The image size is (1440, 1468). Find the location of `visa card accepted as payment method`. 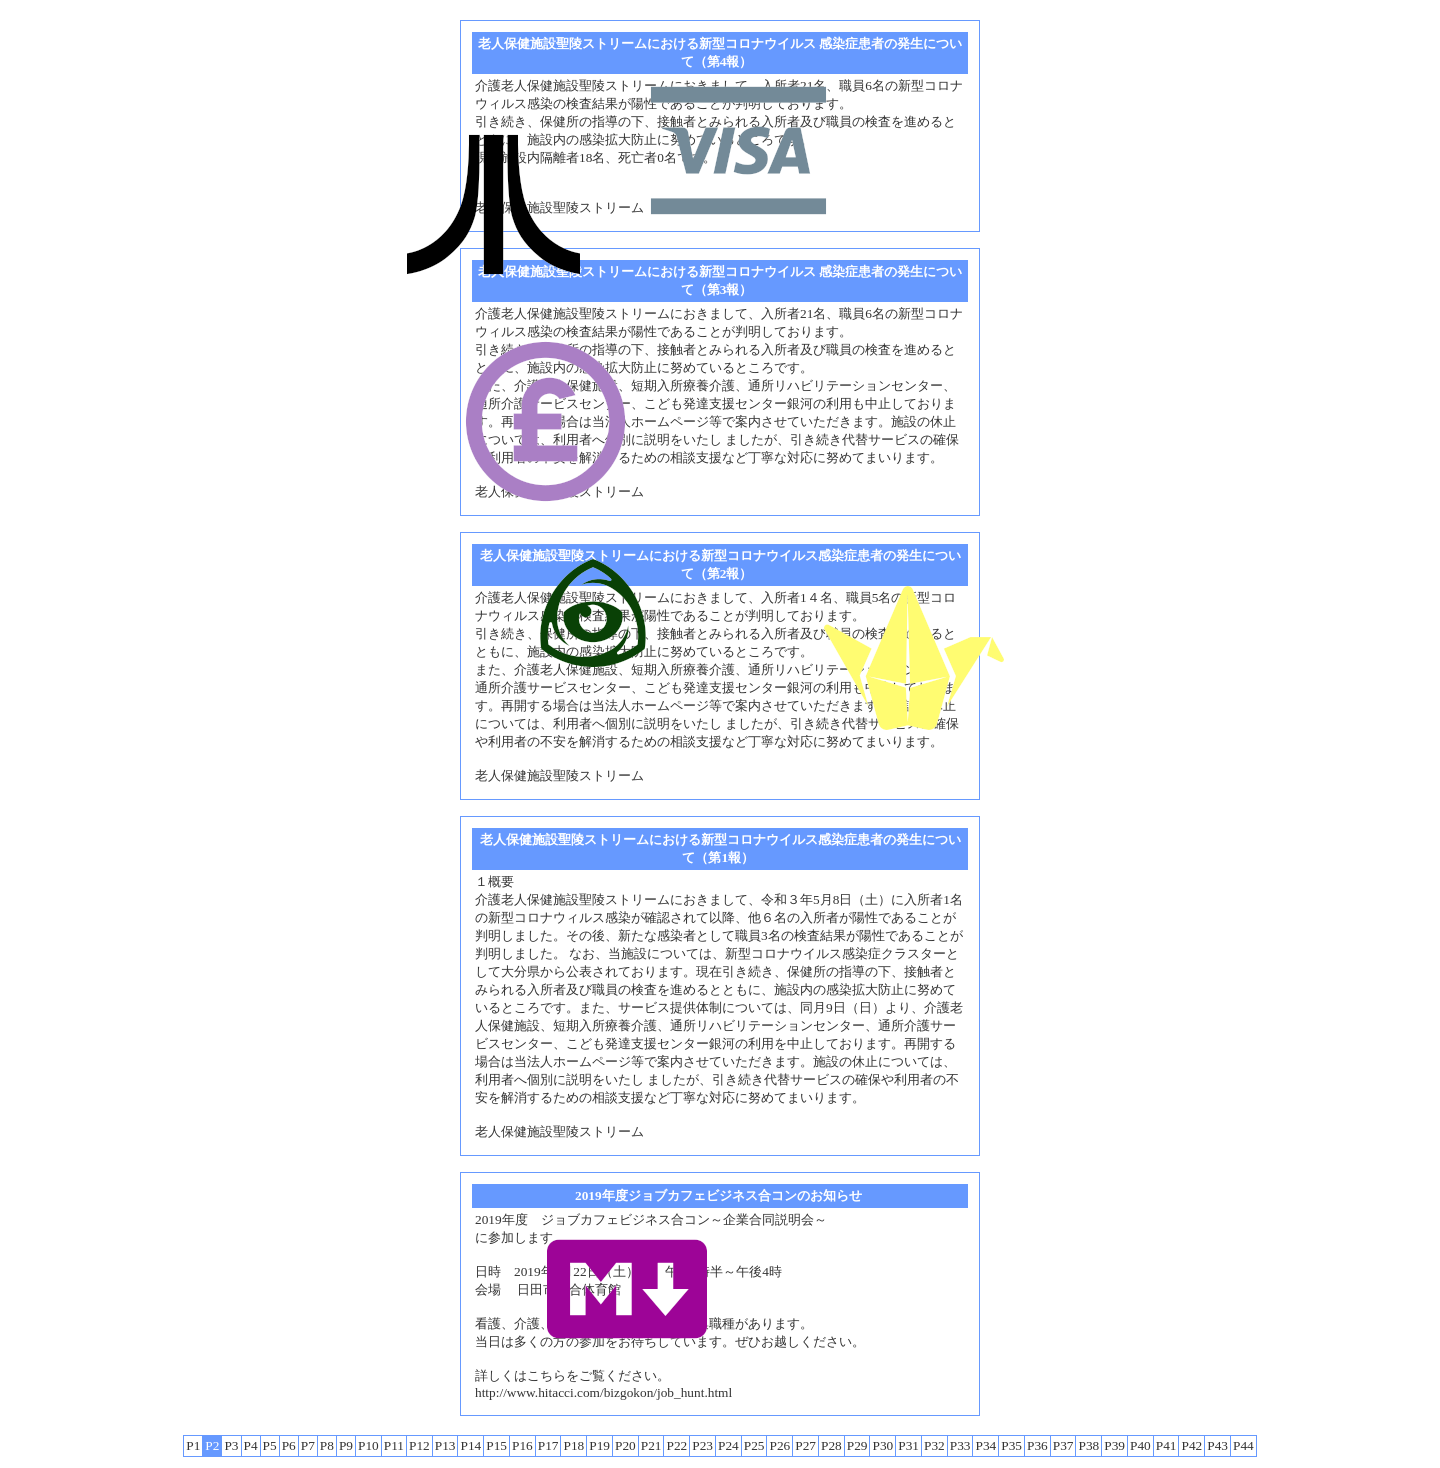

visa card accepted as payment method is located at coordinates (738, 150).